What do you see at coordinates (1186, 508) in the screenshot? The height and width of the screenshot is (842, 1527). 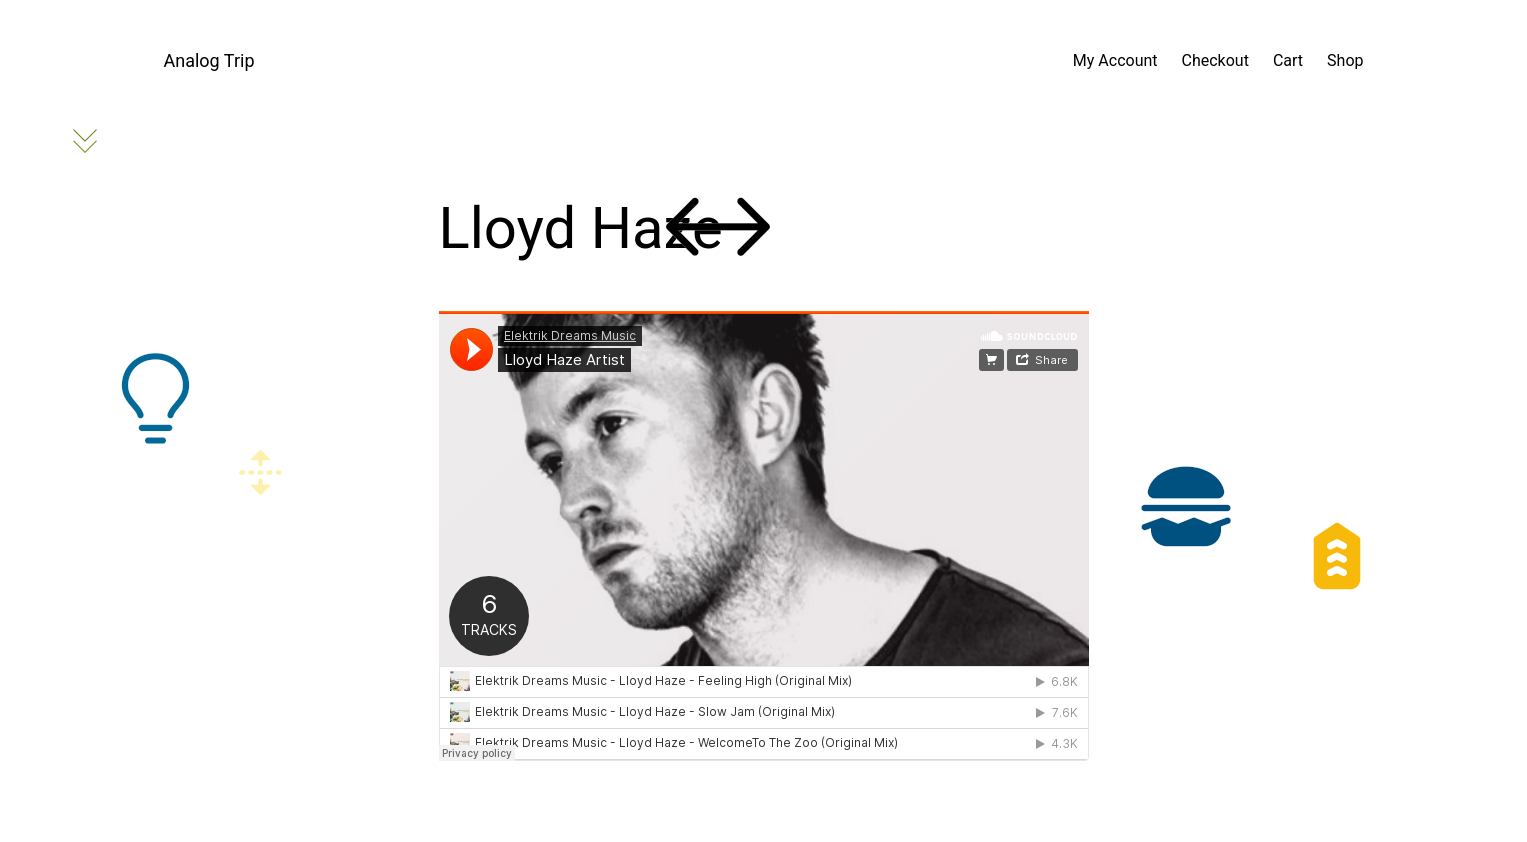 I see `open navigation menu` at bounding box center [1186, 508].